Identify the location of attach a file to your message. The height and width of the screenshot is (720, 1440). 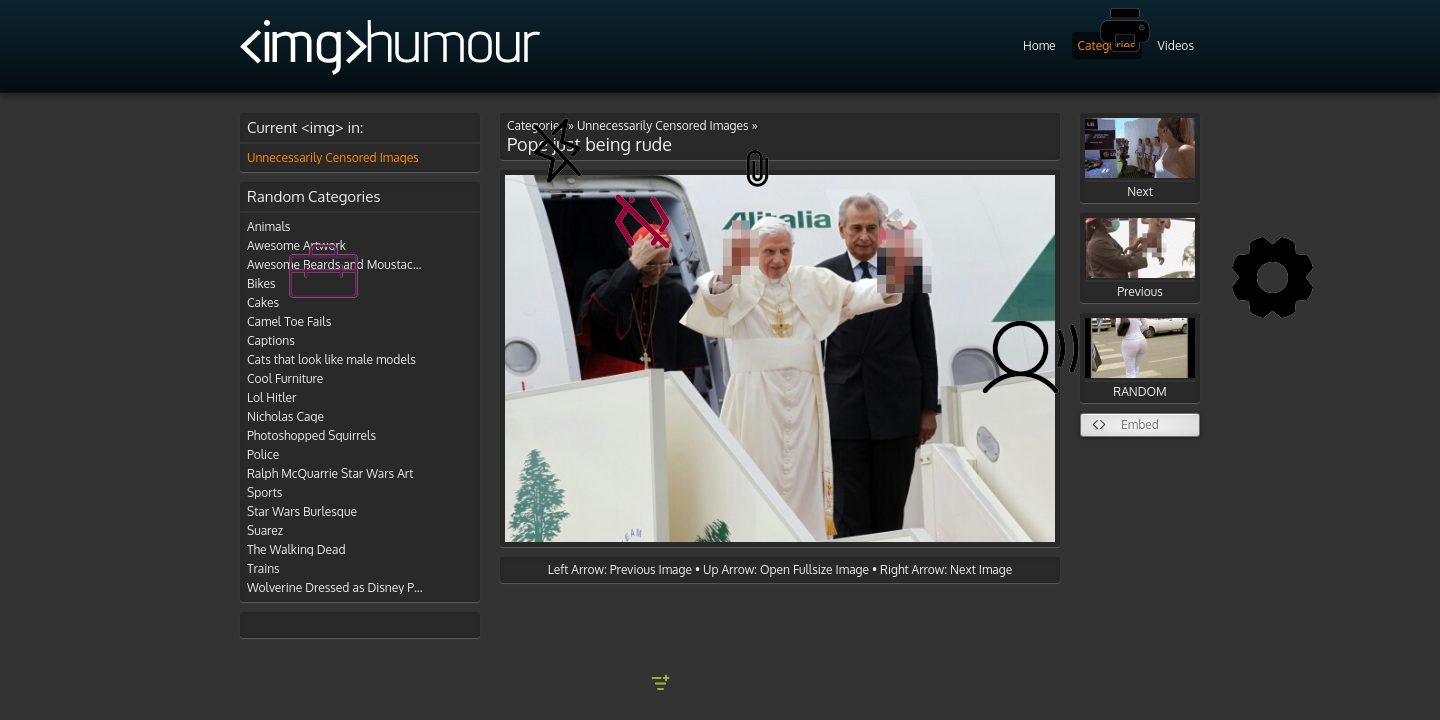
(757, 168).